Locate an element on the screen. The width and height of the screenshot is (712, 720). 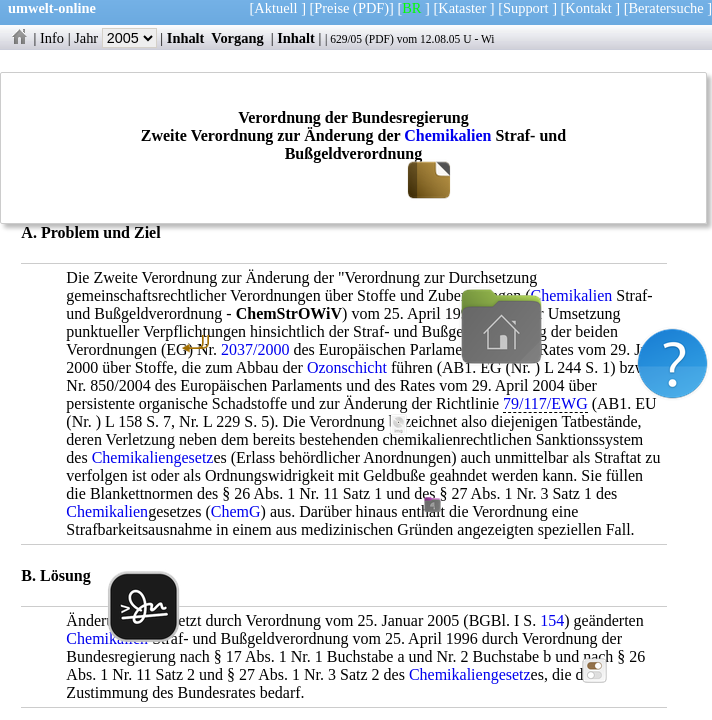
open insync cloud sync folder is located at coordinates (432, 504).